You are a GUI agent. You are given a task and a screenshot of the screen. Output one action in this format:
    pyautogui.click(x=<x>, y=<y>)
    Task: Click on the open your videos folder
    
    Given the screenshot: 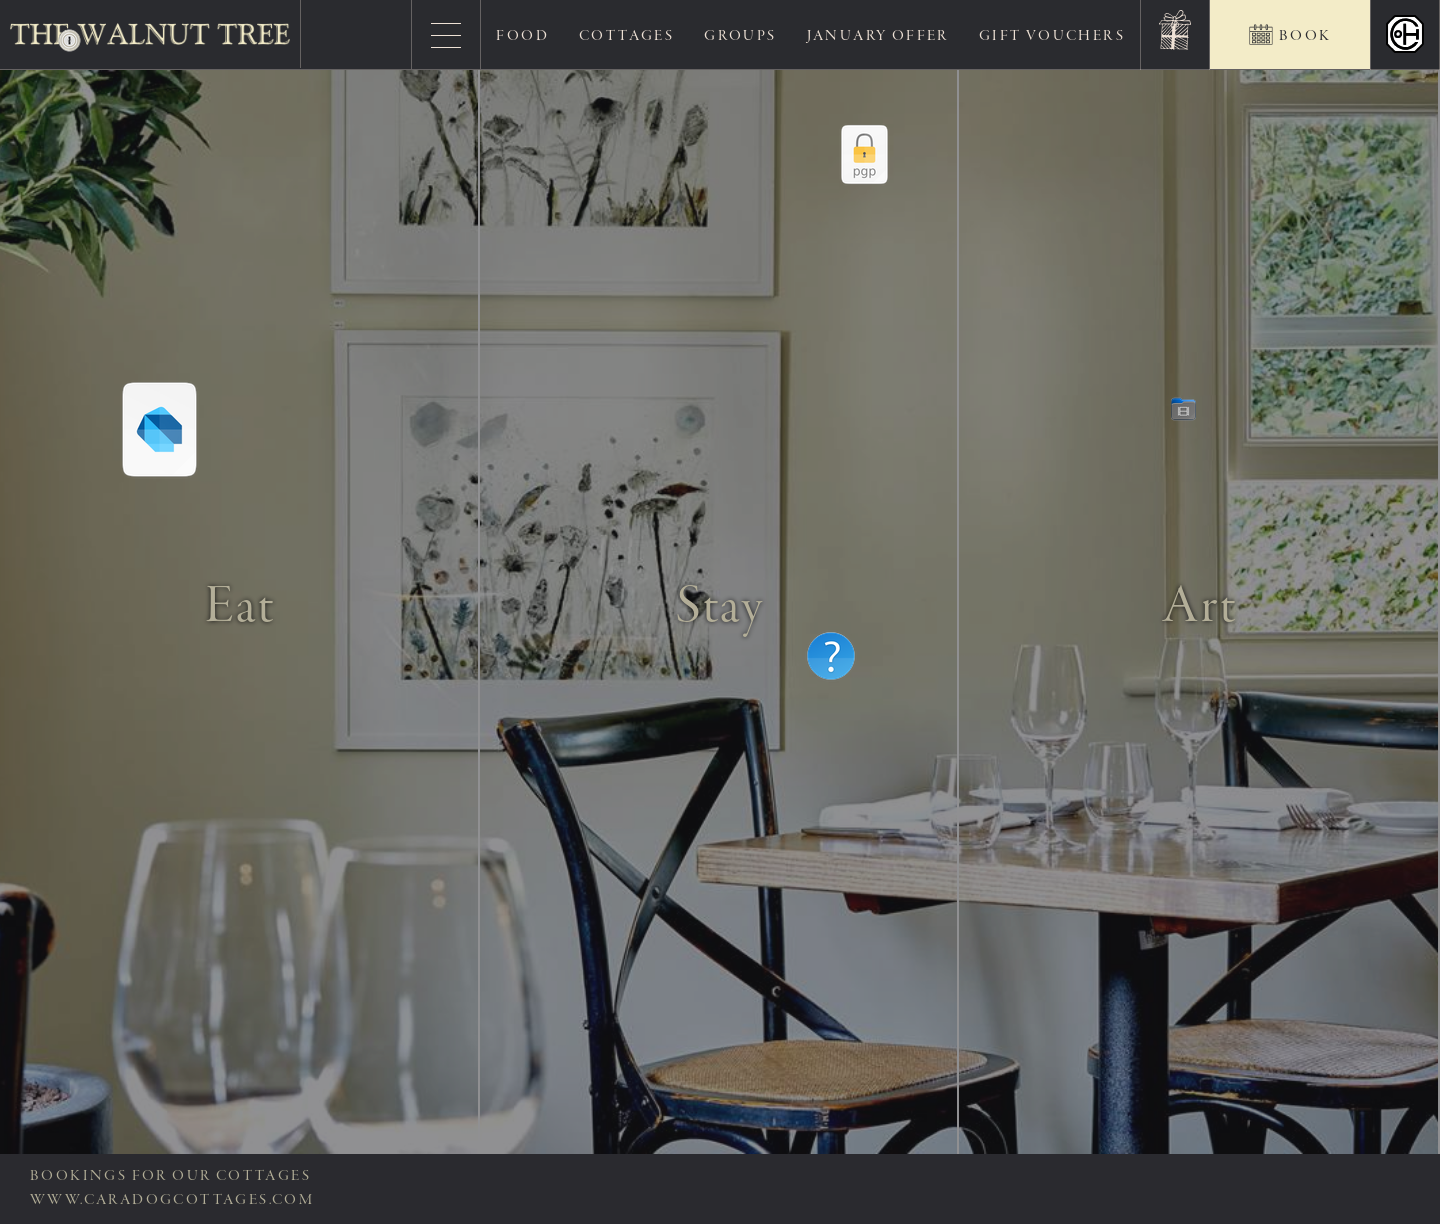 What is the action you would take?
    pyautogui.click(x=1183, y=408)
    